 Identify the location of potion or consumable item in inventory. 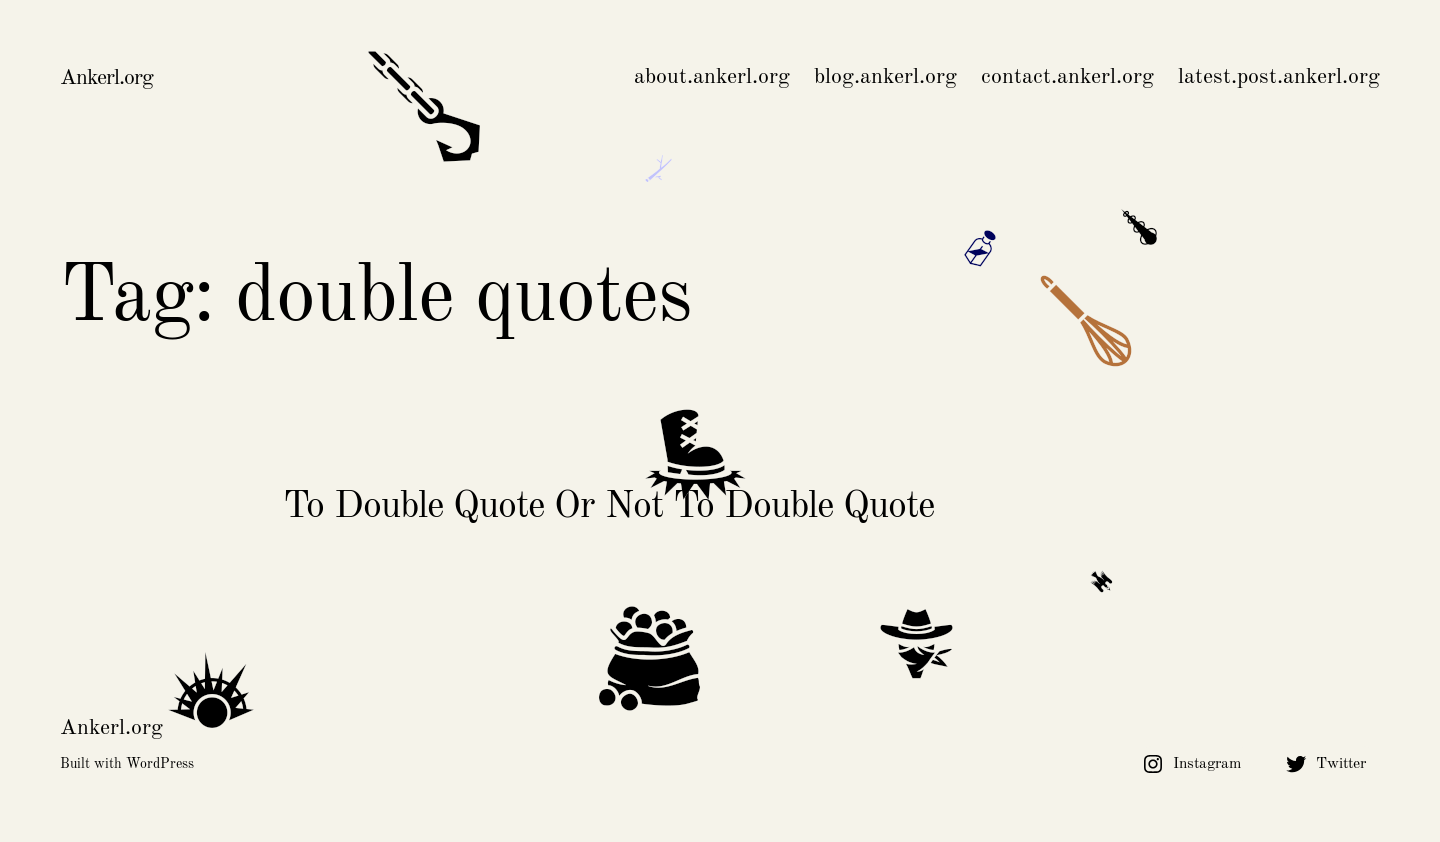
(980, 248).